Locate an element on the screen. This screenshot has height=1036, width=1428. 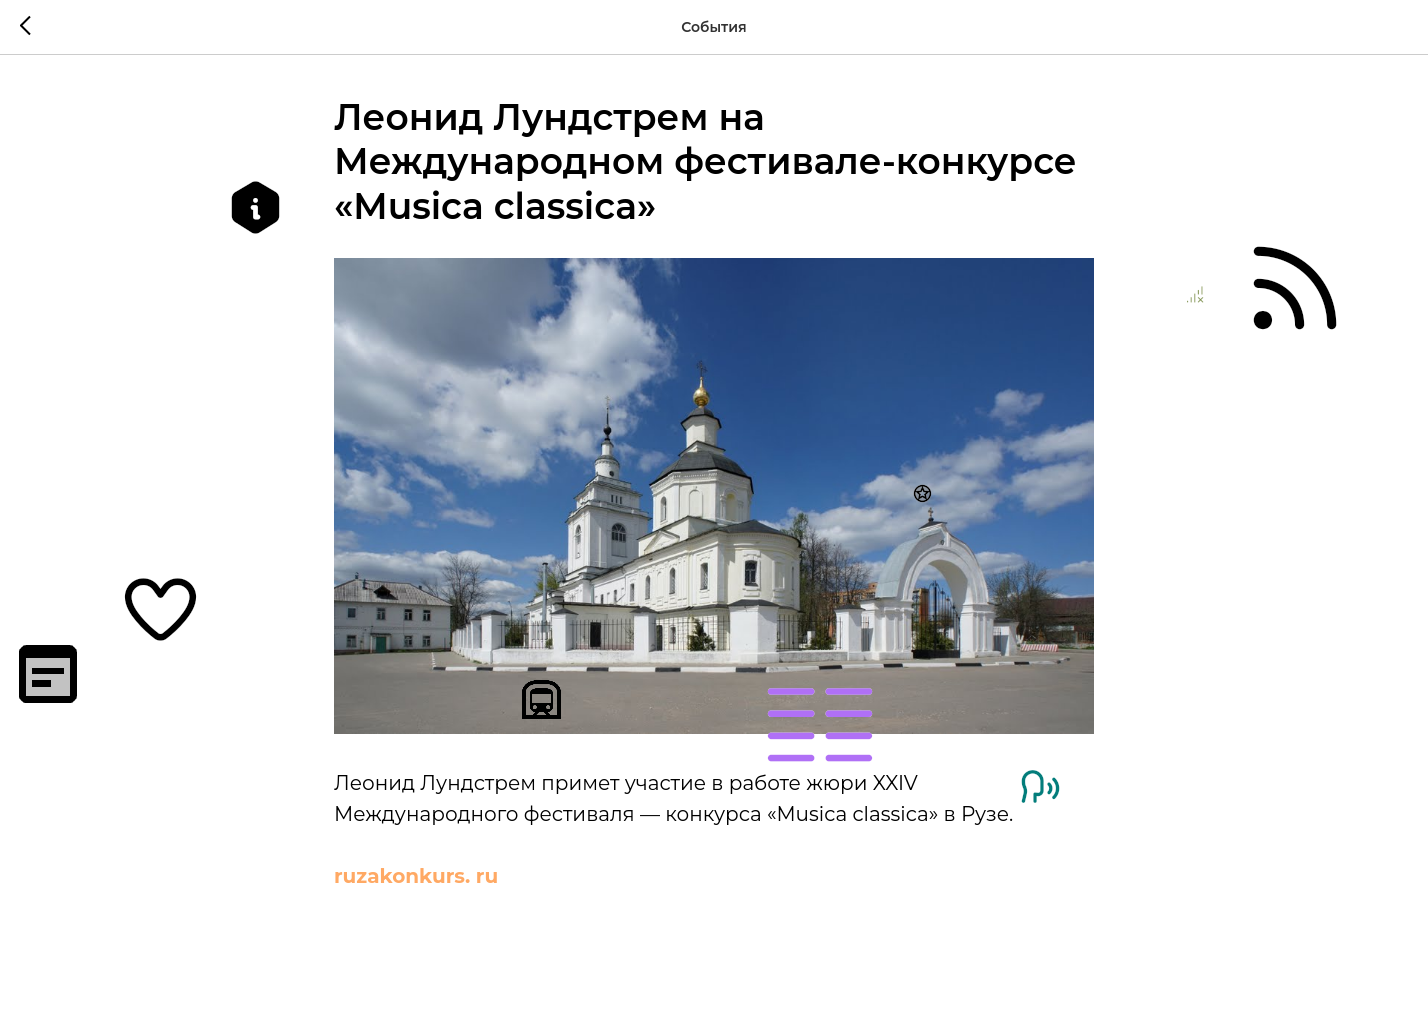
view favorites or starred items is located at coordinates (922, 493).